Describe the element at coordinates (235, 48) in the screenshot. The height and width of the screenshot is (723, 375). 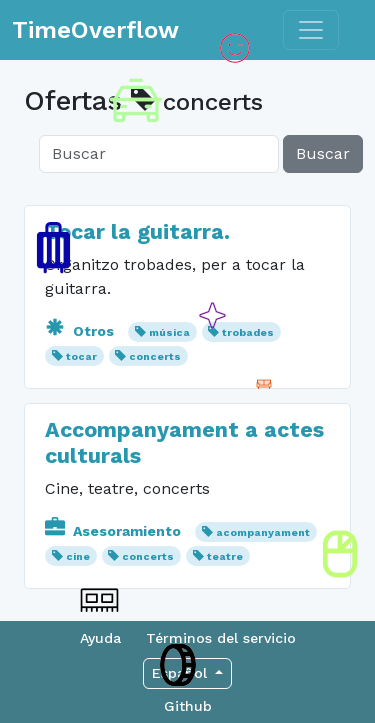
I see `insert a winking emoji or emoticon` at that location.